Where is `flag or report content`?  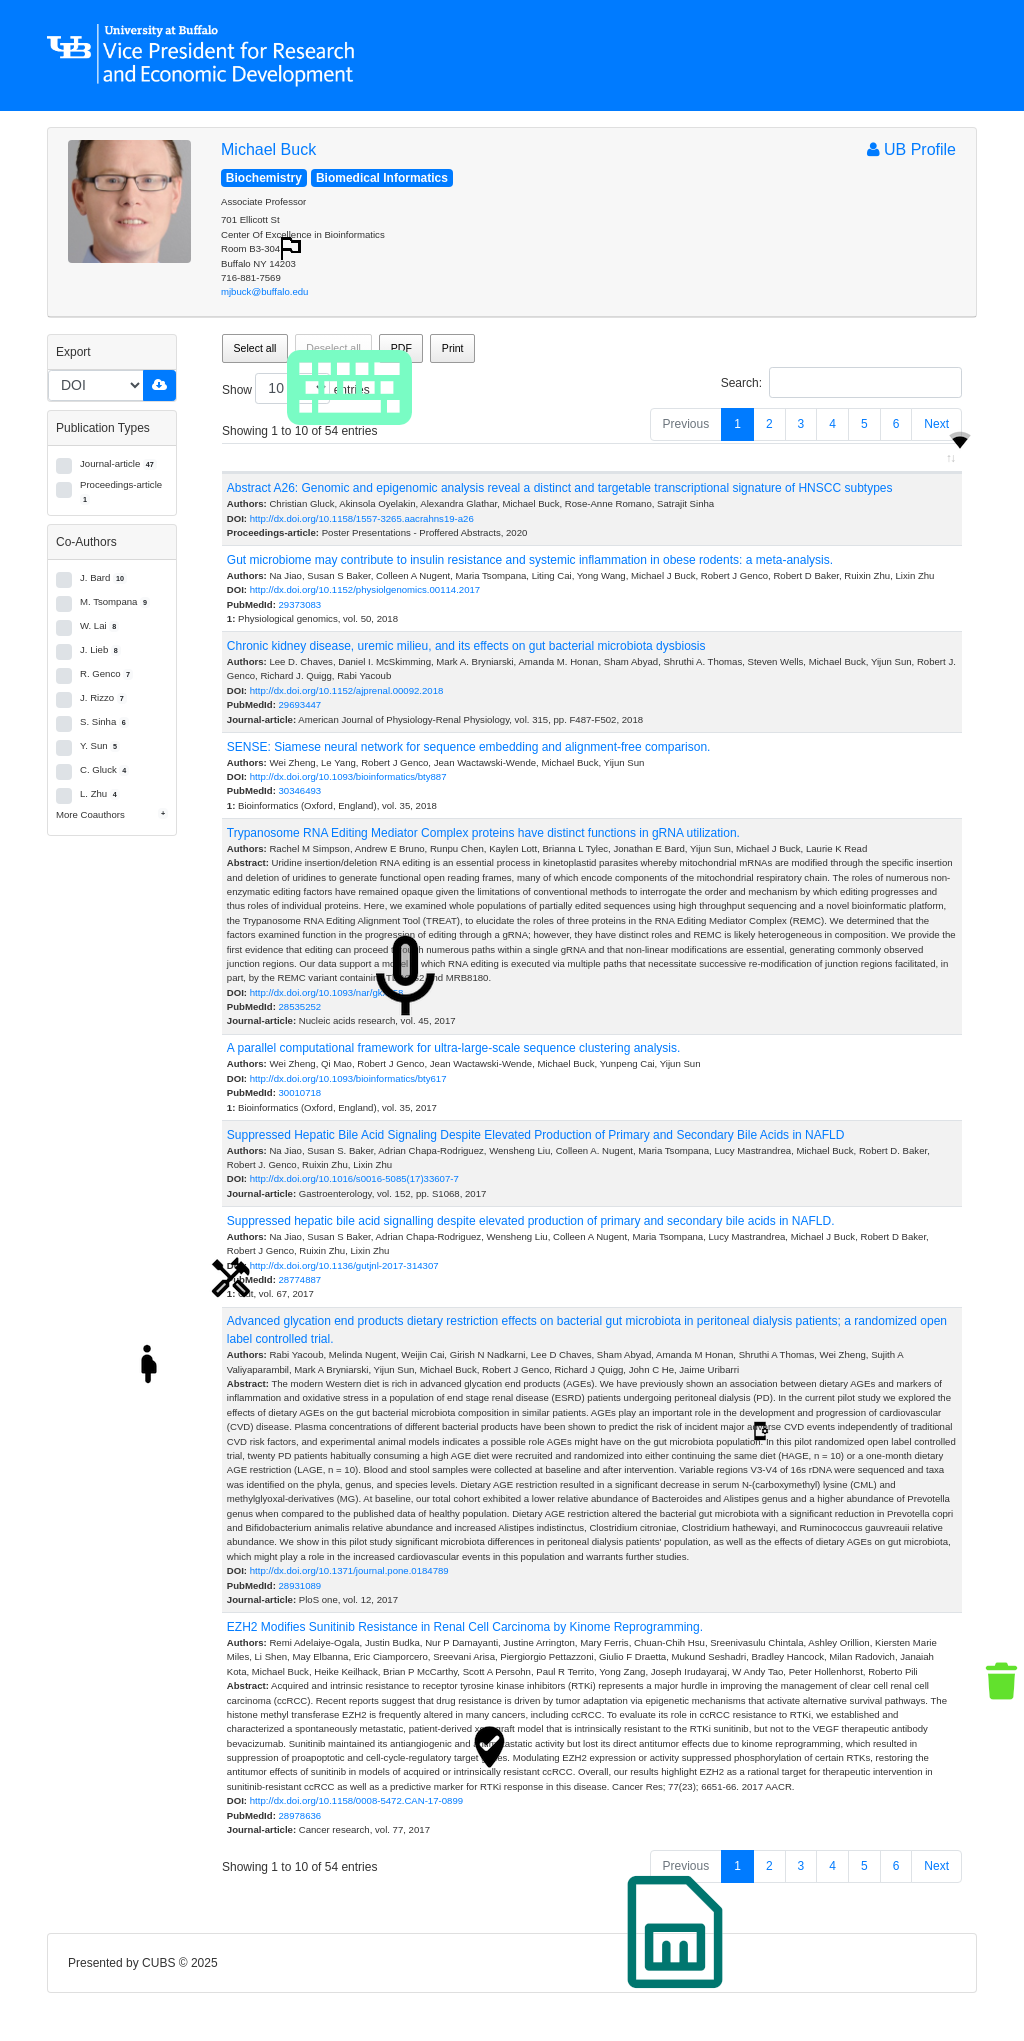
flag or report content is located at coordinates (290, 248).